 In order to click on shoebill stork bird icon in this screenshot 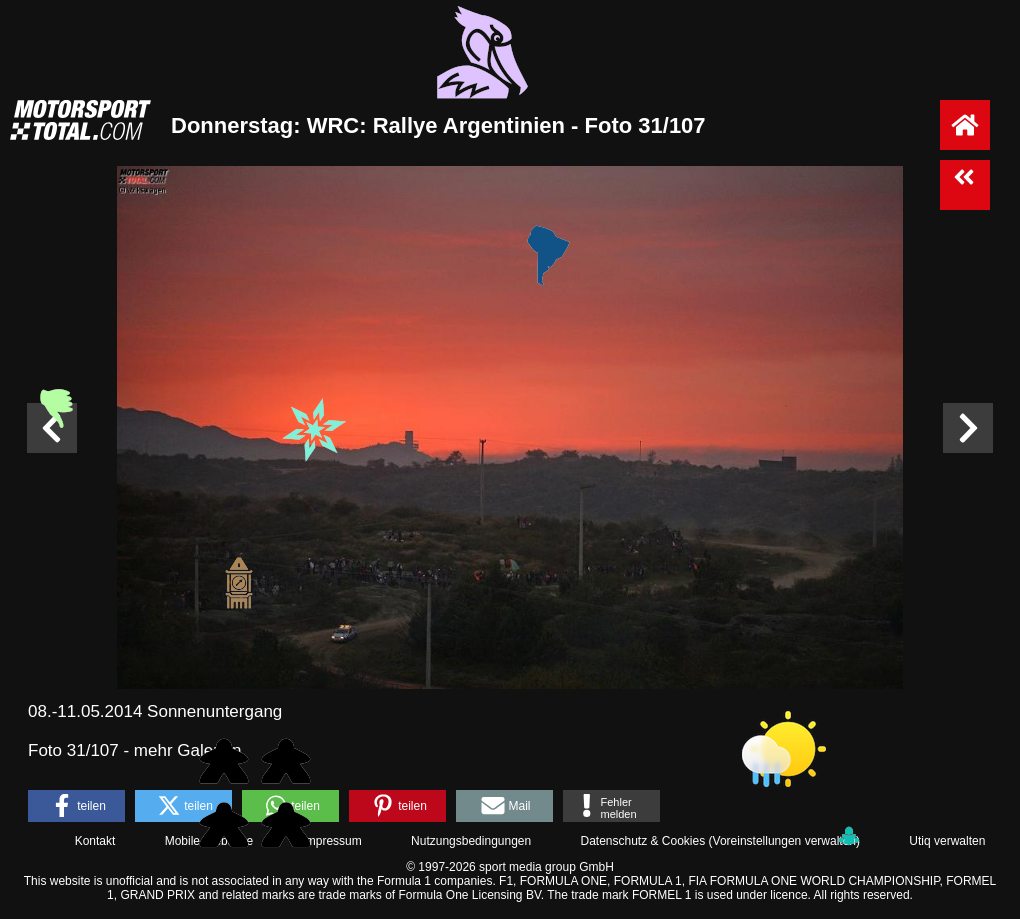, I will do `click(484, 52)`.